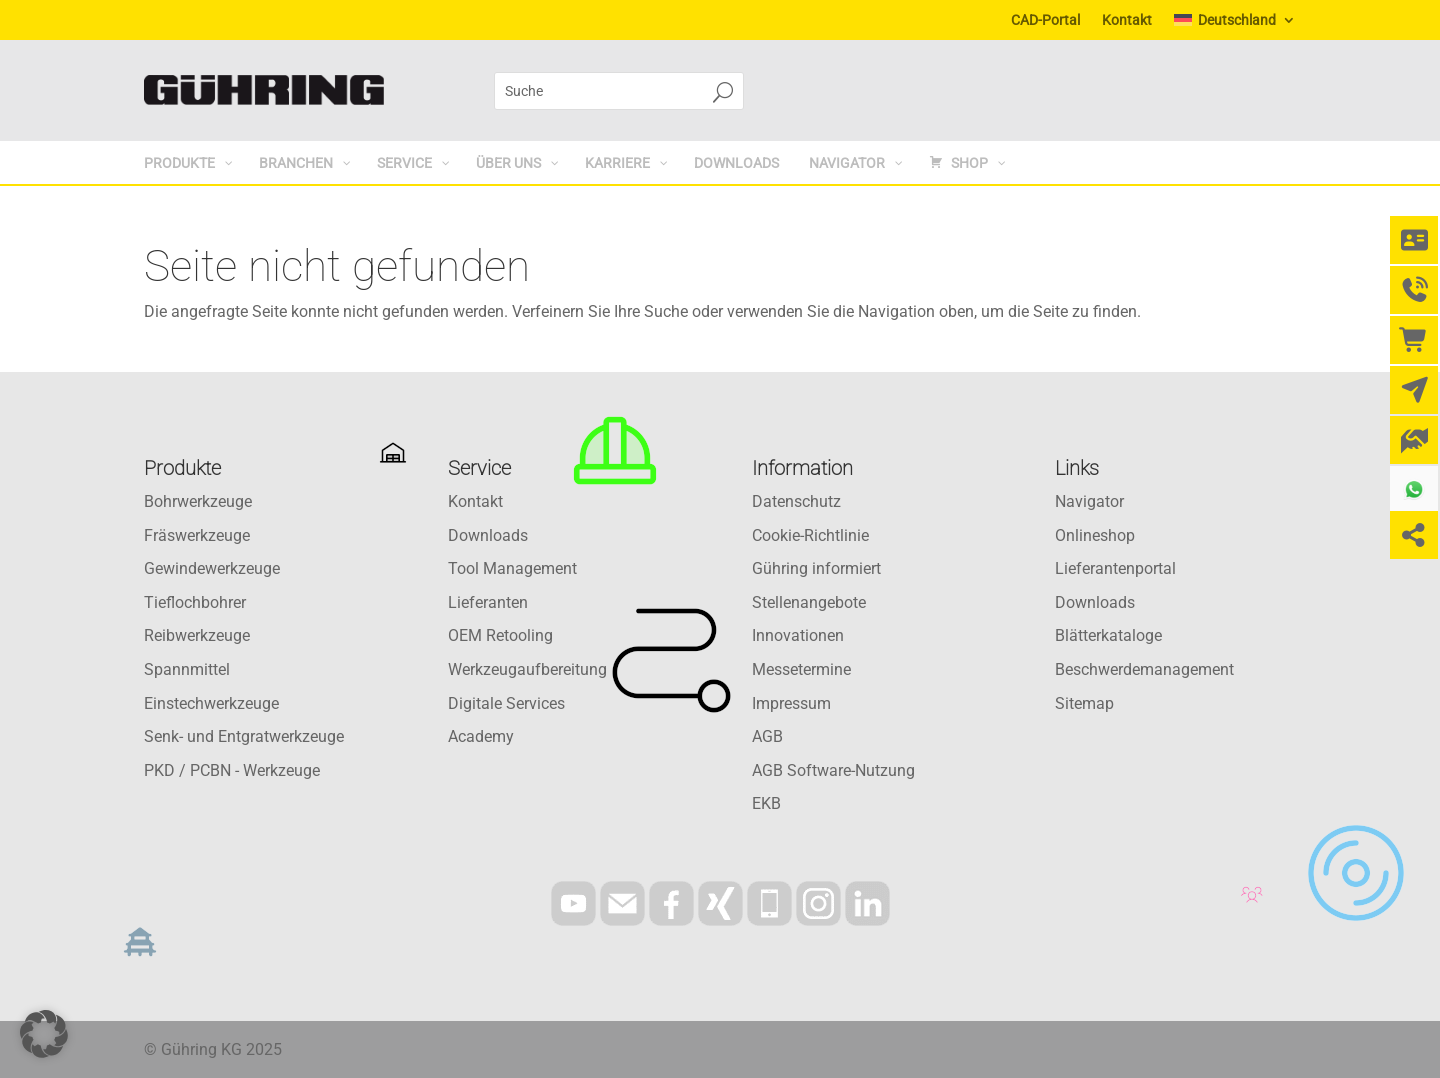 This screenshot has width=1440, height=1078. What do you see at coordinates (1356, 873) in the screenshot?
I see `play or browse music library` at bounding box center [1356, 873].